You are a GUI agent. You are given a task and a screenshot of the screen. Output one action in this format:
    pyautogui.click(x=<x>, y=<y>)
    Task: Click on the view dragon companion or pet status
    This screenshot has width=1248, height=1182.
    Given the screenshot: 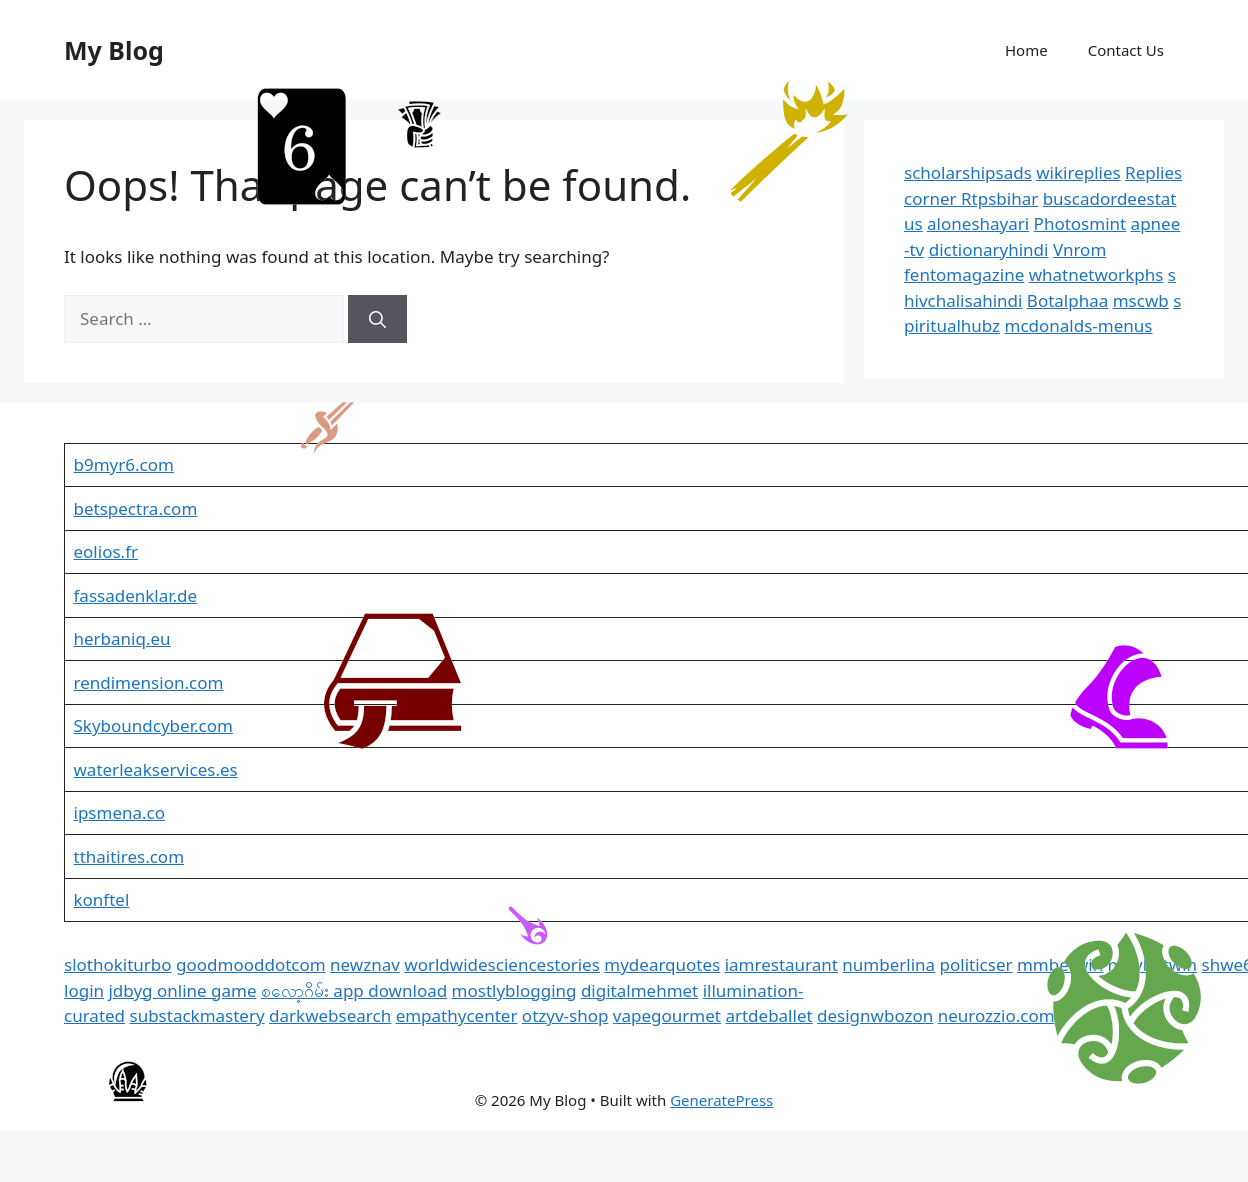 What is the action you would take?
    pyautogui.click(x=128, y=1080)
    